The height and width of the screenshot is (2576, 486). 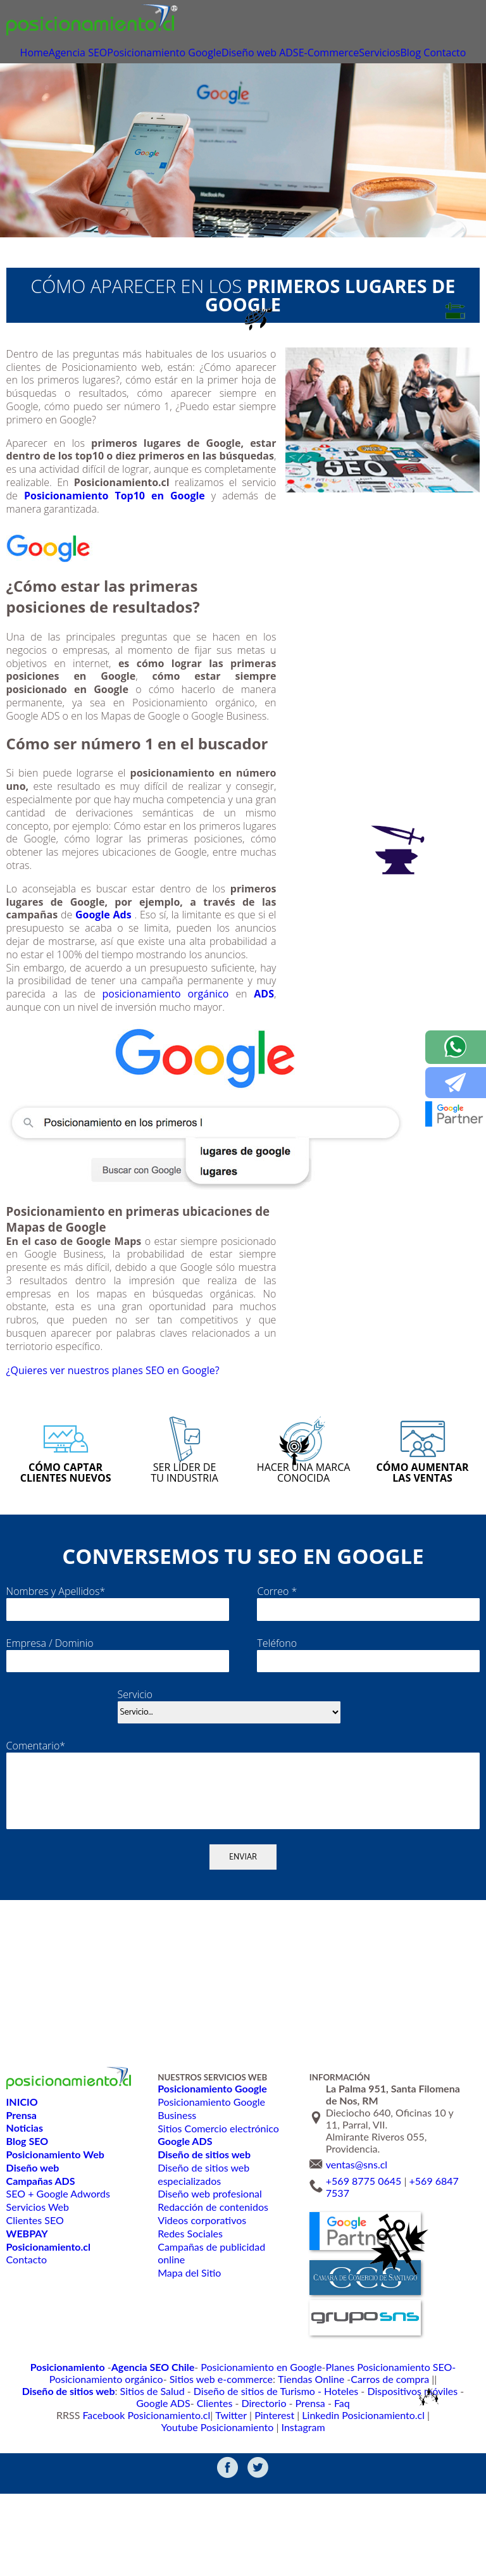 What do you see at coordinates (294, 1450) in the screenshot?
I see `track a moving objective or target` at bounding box center [294, 1450].